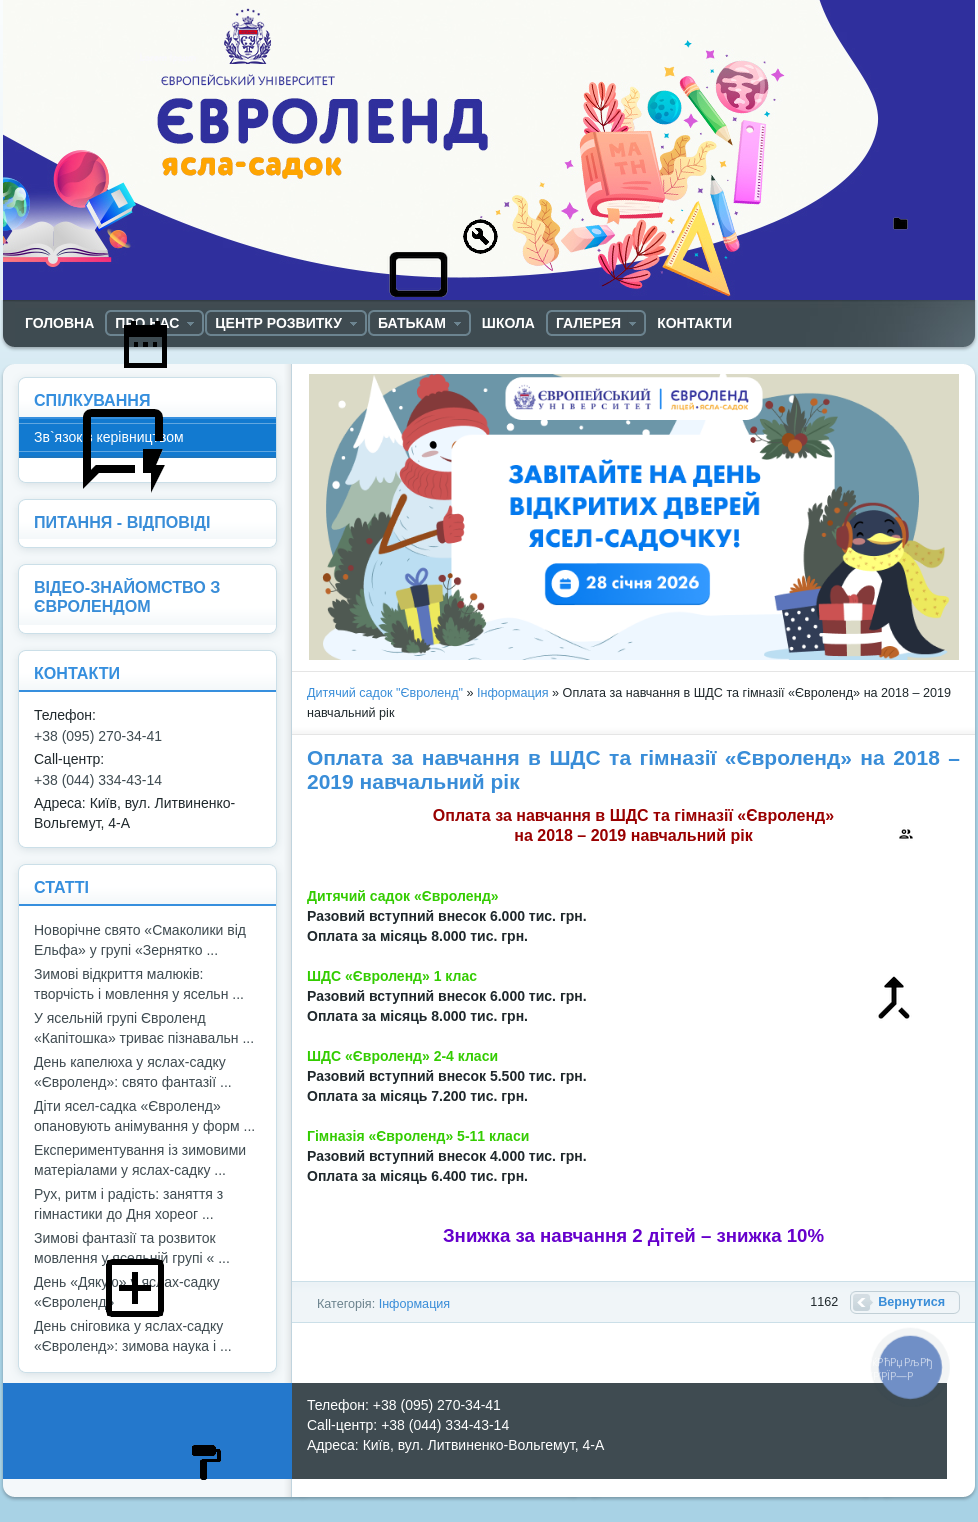  What do you see at coordinates (145, 344) in the screenshot?
I see `select a date range` at bounding box center [145, 344].